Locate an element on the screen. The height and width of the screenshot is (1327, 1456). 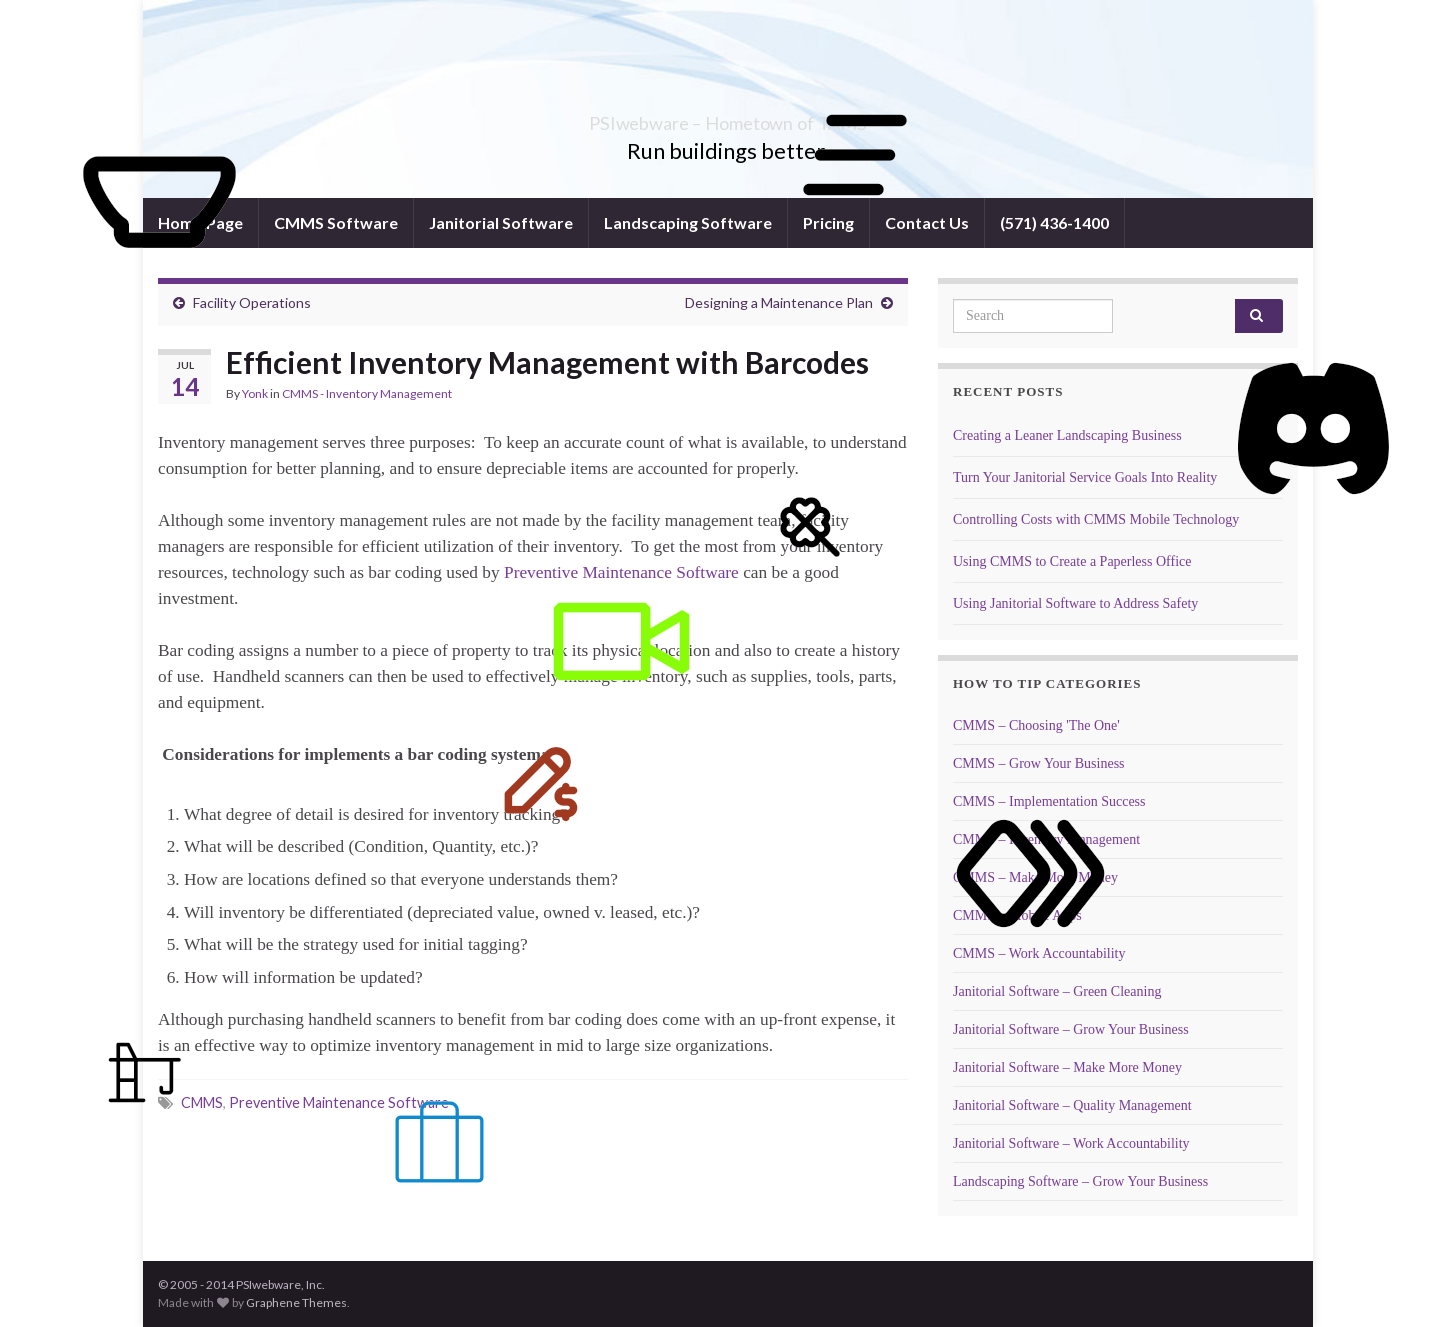
start video recording is located at coordinates (621, 641).